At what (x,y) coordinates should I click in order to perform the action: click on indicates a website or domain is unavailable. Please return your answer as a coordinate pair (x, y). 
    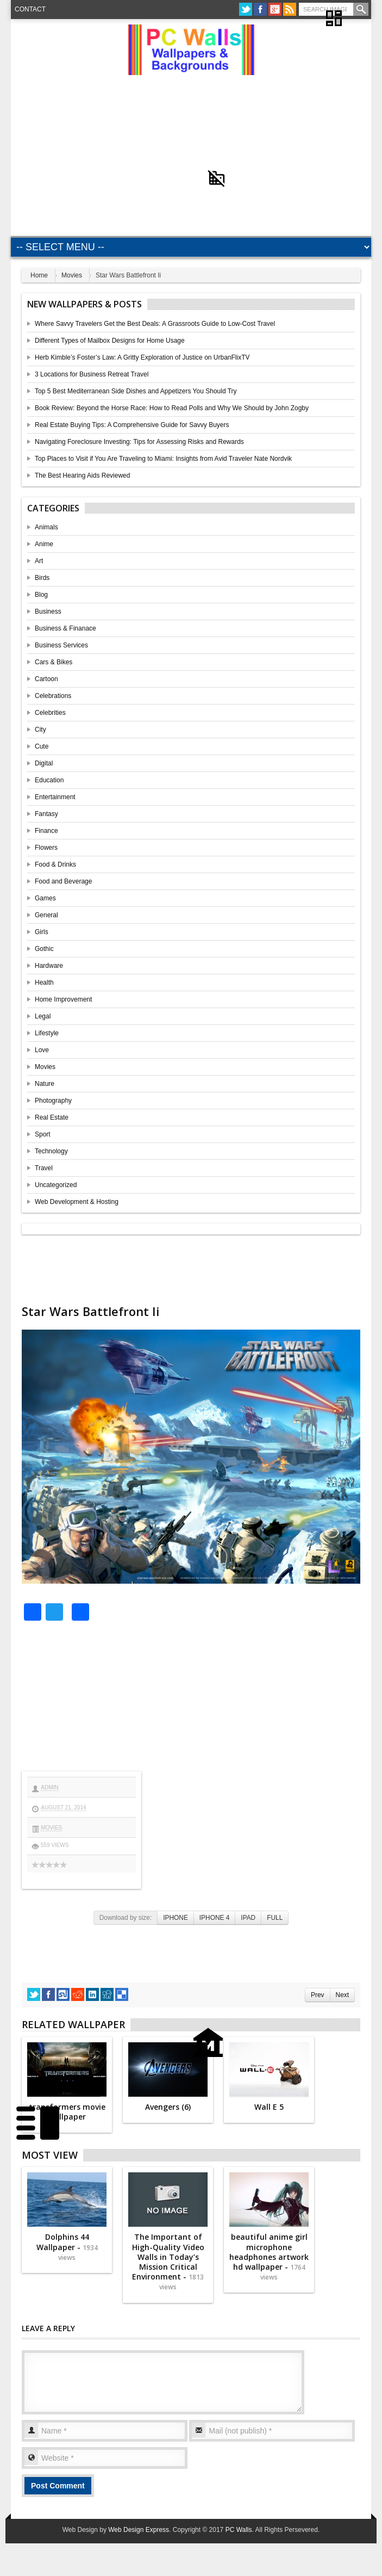
    Looking at the image, I should click on (217, 178).